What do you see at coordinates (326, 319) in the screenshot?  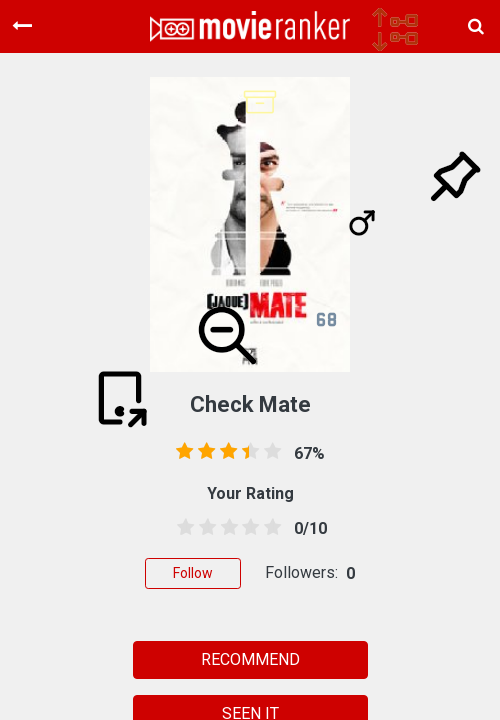 I see `displays the number 68 as a label or count indicator` at bounding box center [326, 319].